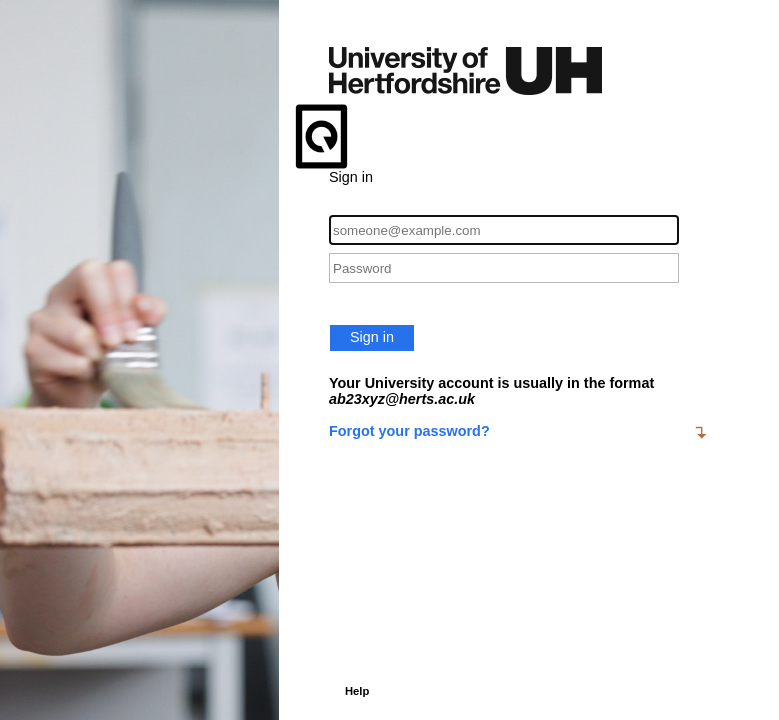  I want to click on recover data from device, so click(321, 136).